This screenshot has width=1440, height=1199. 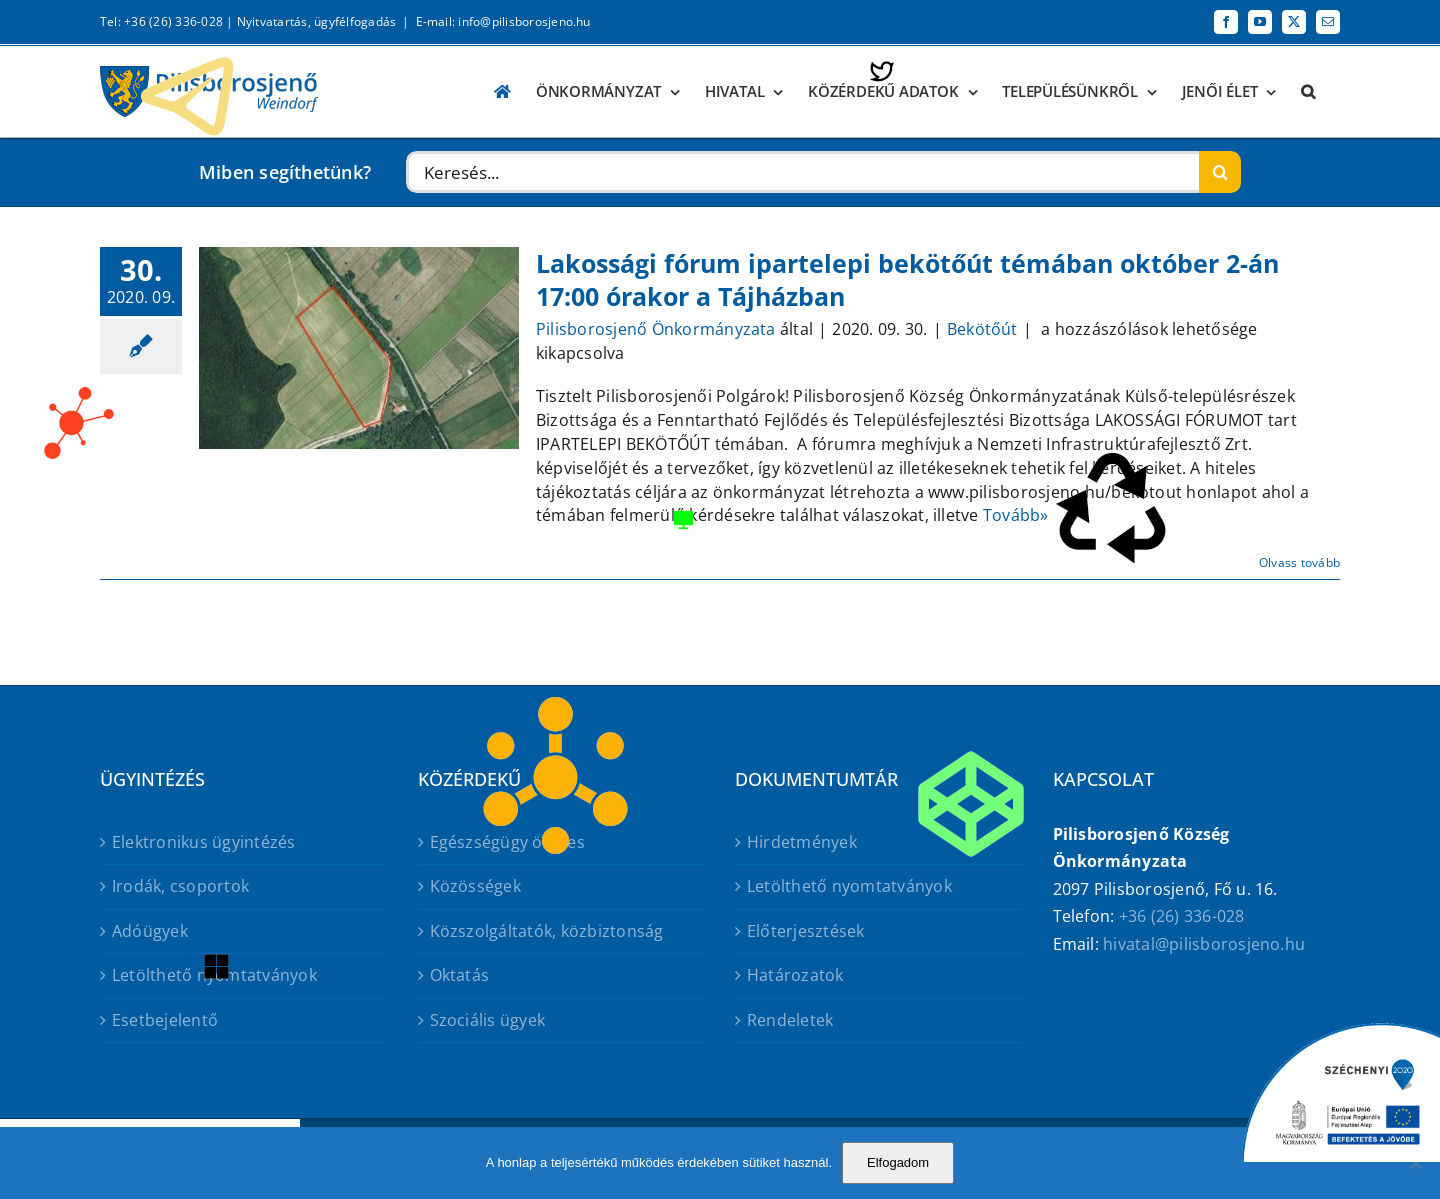 What do you see at coordinates (971, 804) in the screenshot?
I see `open CodePen website or app` at bounding box center [971, 804].